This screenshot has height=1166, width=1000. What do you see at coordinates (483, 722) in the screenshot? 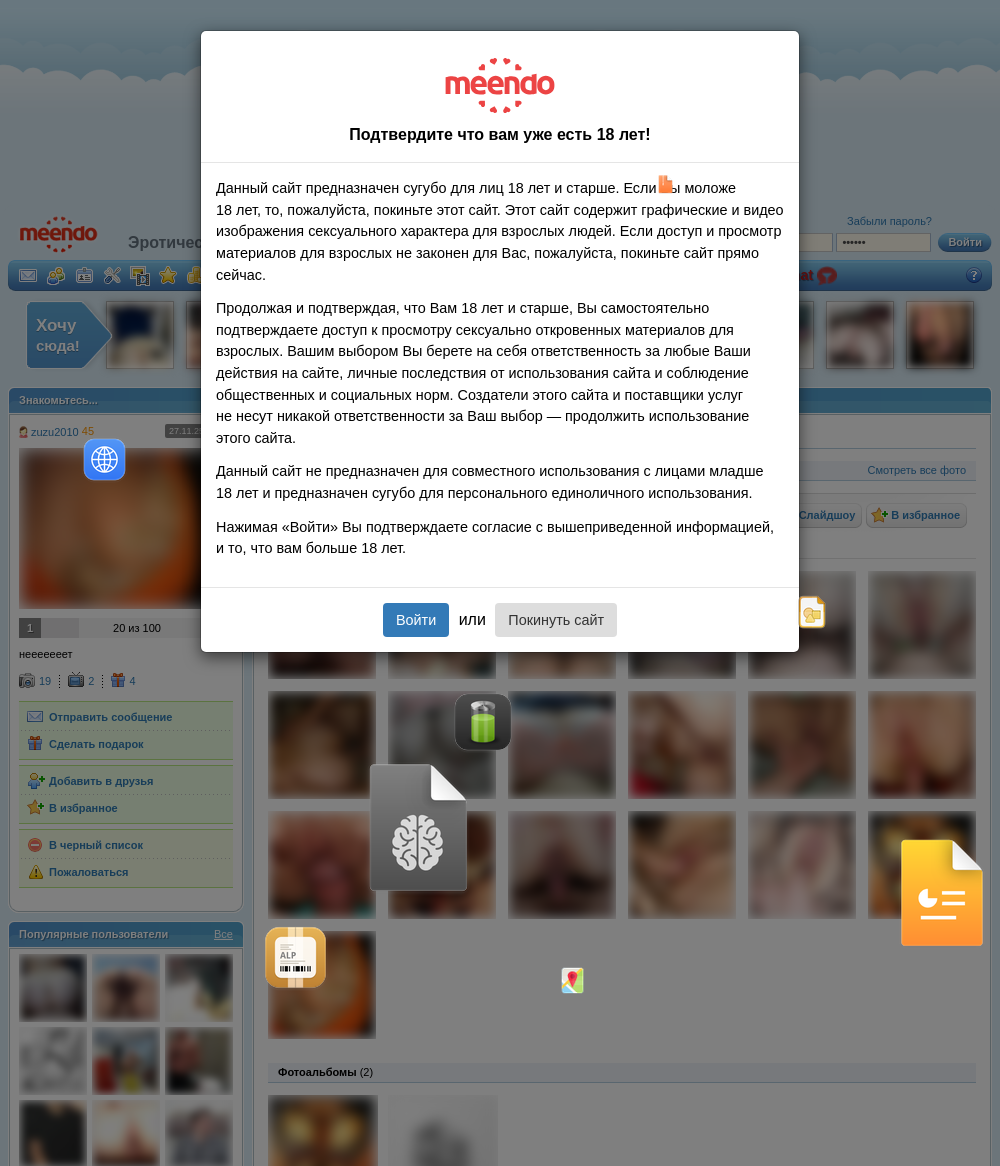
I see `open power management settings` at bounding box center [483, 722].